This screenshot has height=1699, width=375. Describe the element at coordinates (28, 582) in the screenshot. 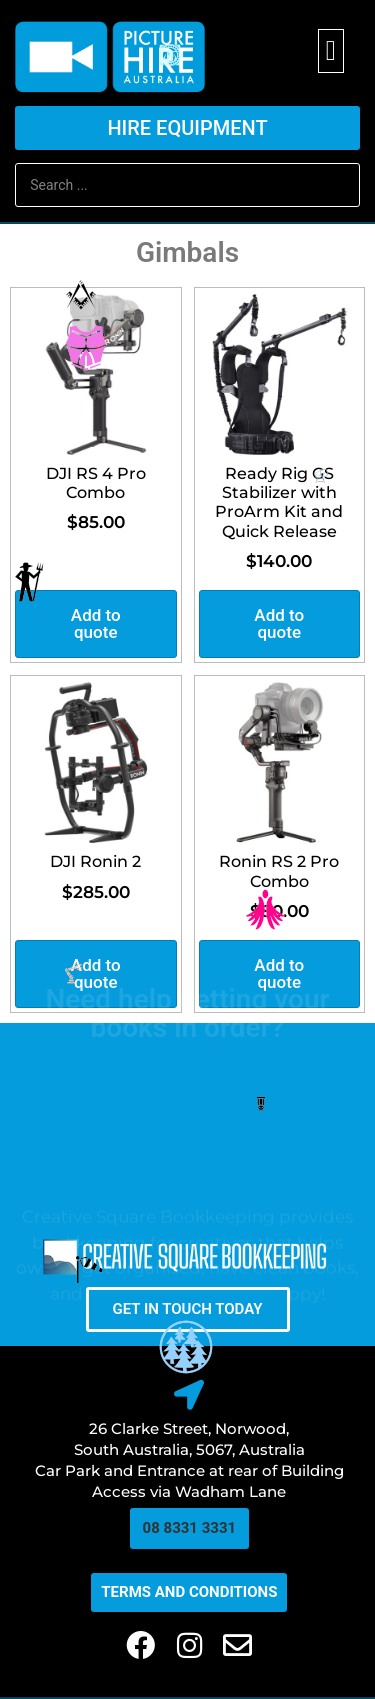

I see `select farmer character class` at that location.